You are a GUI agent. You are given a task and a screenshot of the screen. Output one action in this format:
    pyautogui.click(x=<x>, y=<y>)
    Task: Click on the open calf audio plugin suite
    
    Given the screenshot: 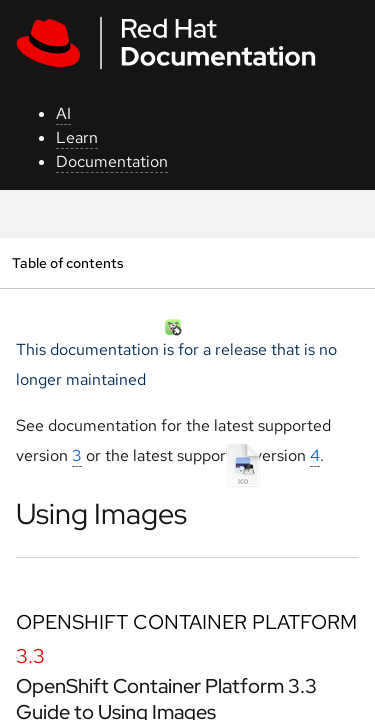 What is the action you would take?
    pyautogui.click(x=173, y=327)
    